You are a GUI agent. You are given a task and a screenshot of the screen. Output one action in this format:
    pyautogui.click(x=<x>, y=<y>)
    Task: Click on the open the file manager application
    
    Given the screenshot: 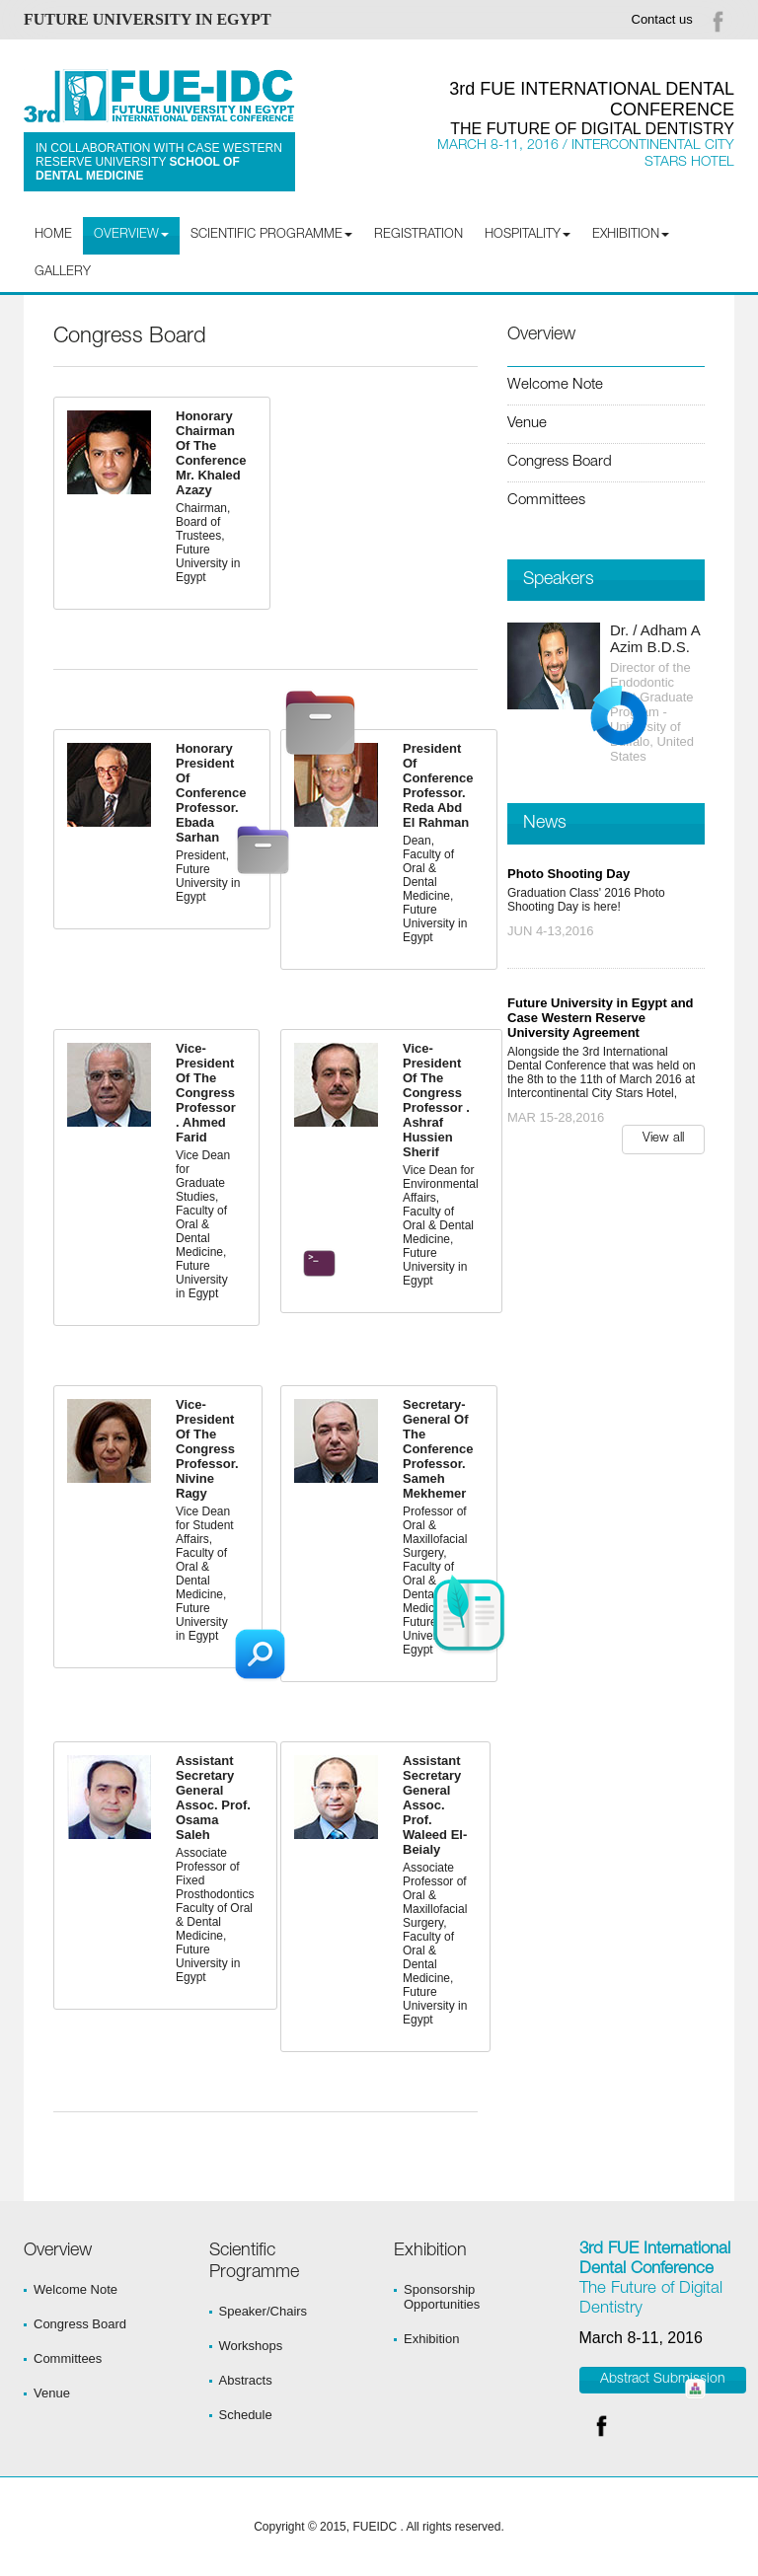 What is the action you would take?
    pyautogui.click(x=263, y=849)
    